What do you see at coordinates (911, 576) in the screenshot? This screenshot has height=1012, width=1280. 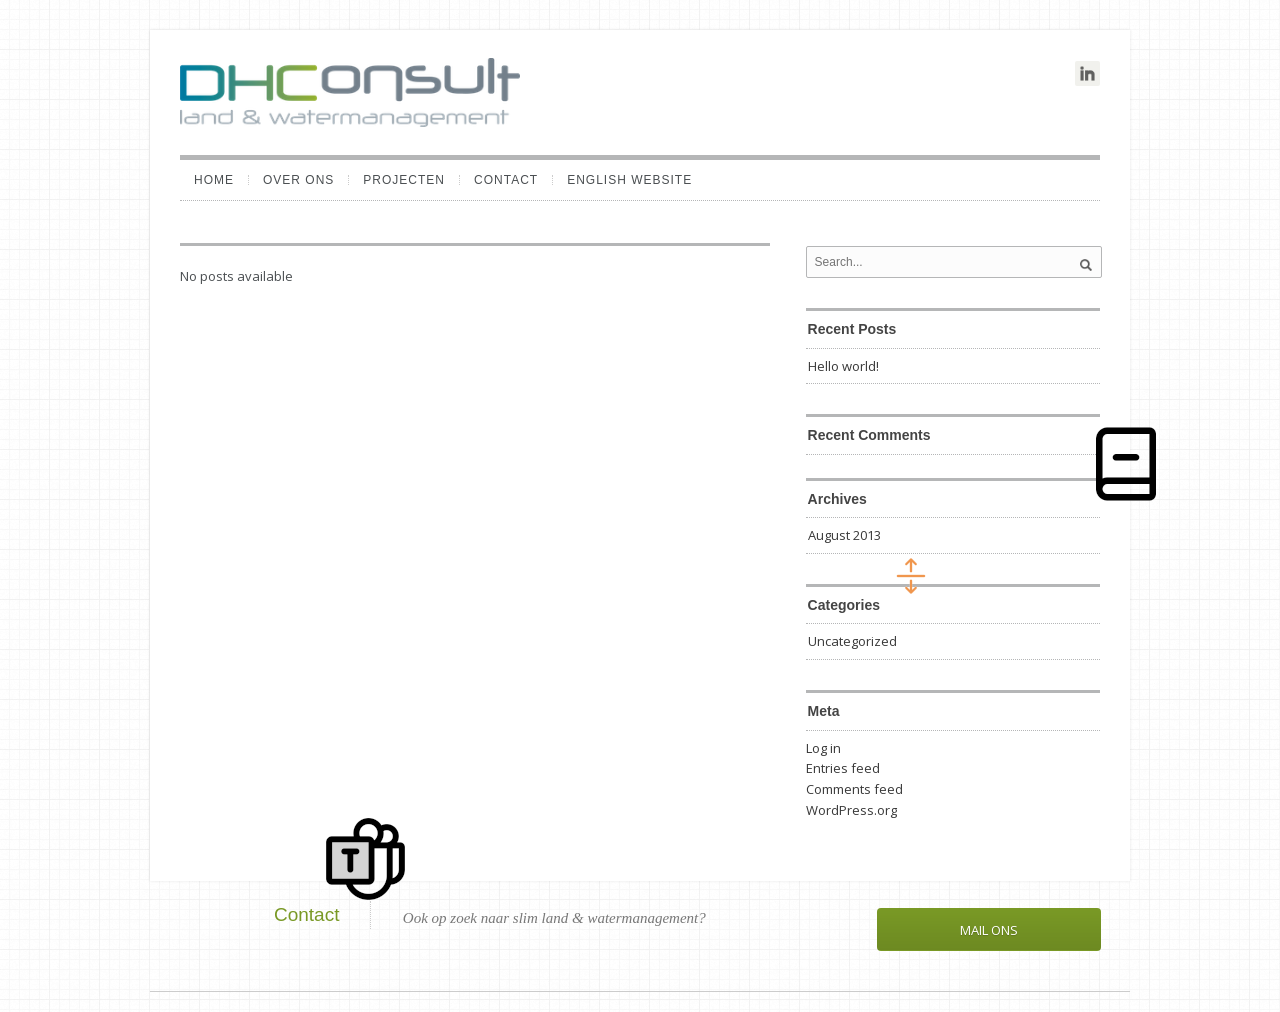 I see `expand content vertically` at bounding box center [911, 576].